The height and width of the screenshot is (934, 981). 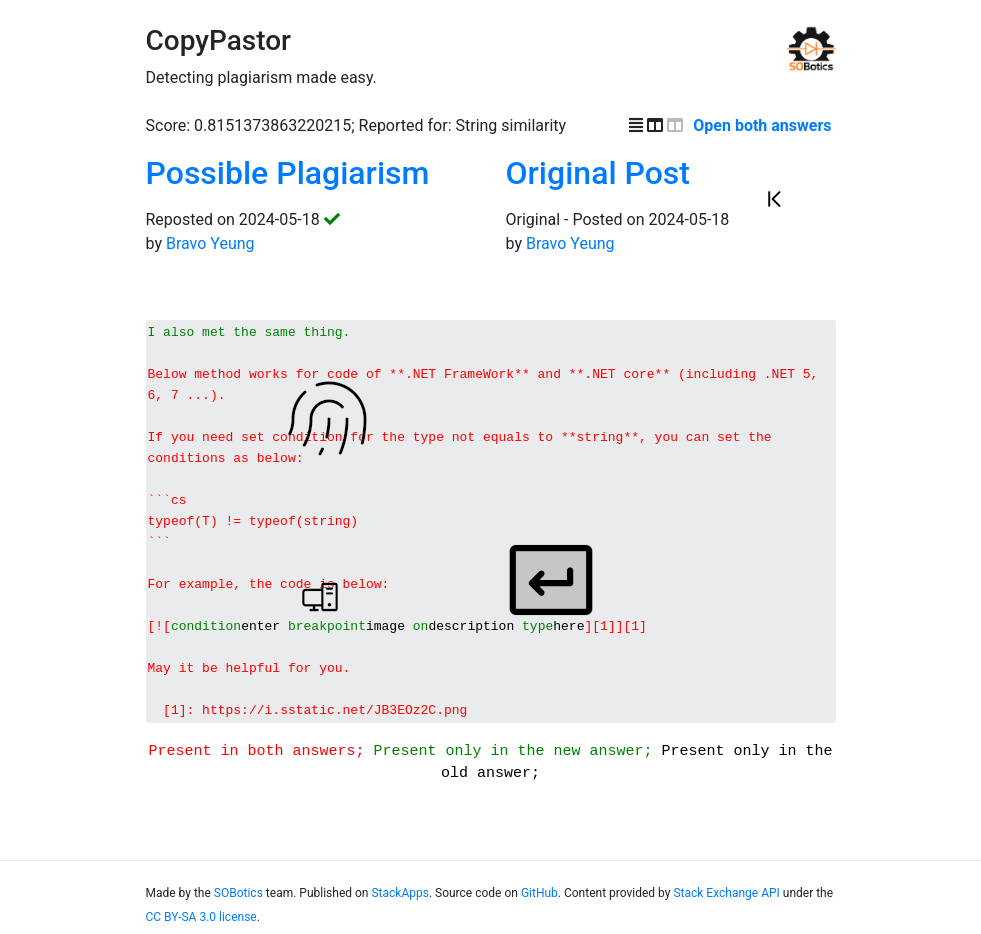 What do you see at coordinates (774, 199) in the screenshot?
I see `navigate to the beginning or first item` at bounding box center [774, 199].